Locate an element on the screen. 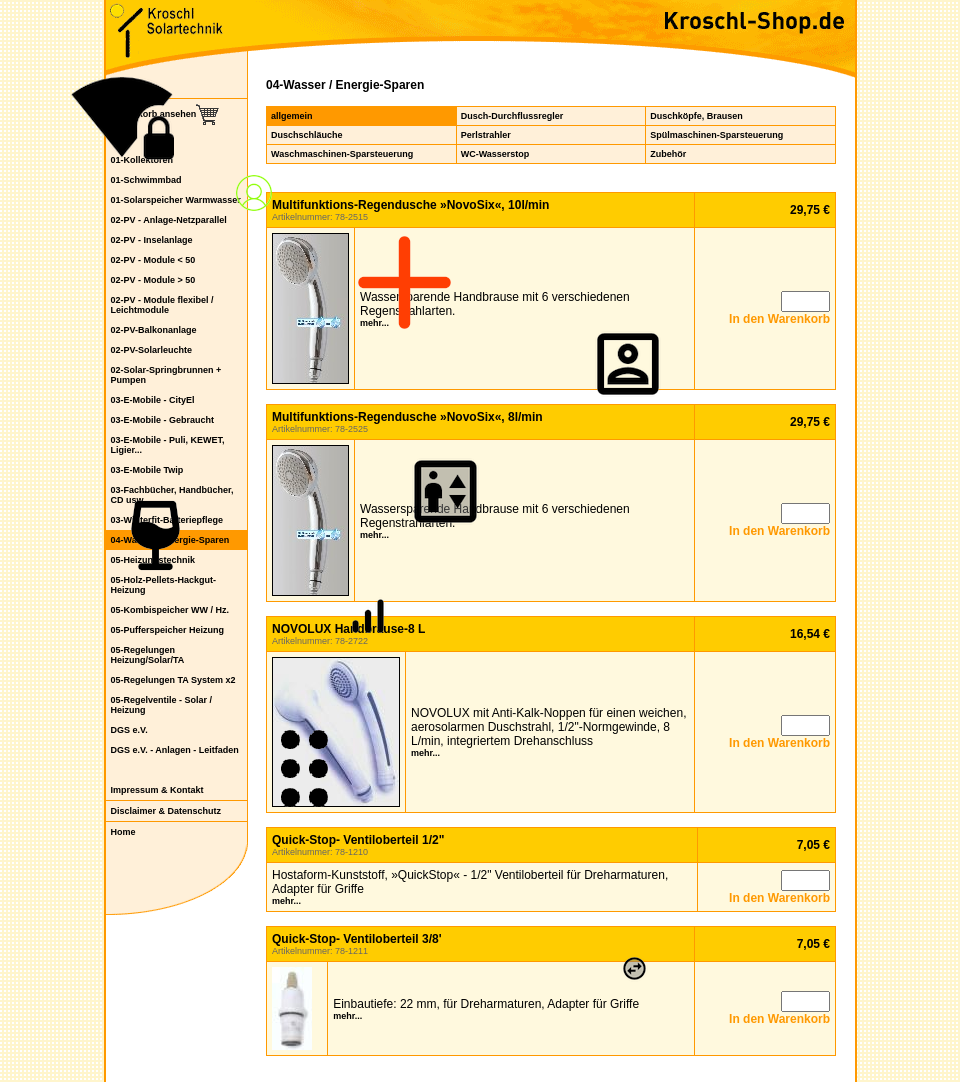 Image resolution: width=960 pixels, height=1082 pixels. add a new item is located at coordinates (404, 282).